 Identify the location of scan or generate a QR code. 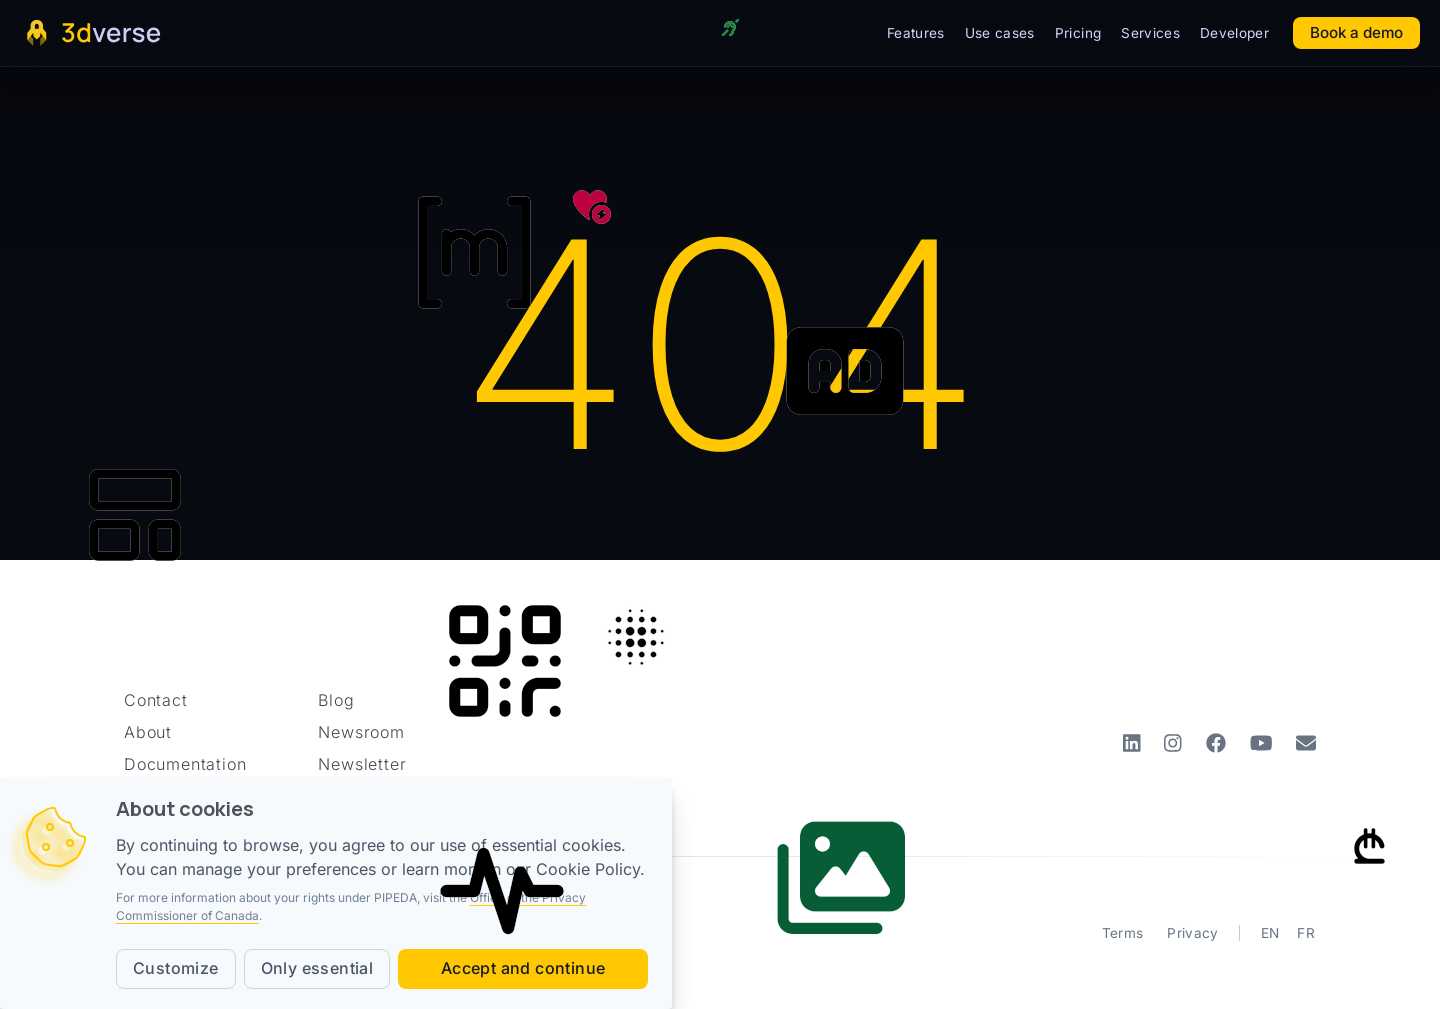
(505, 661).